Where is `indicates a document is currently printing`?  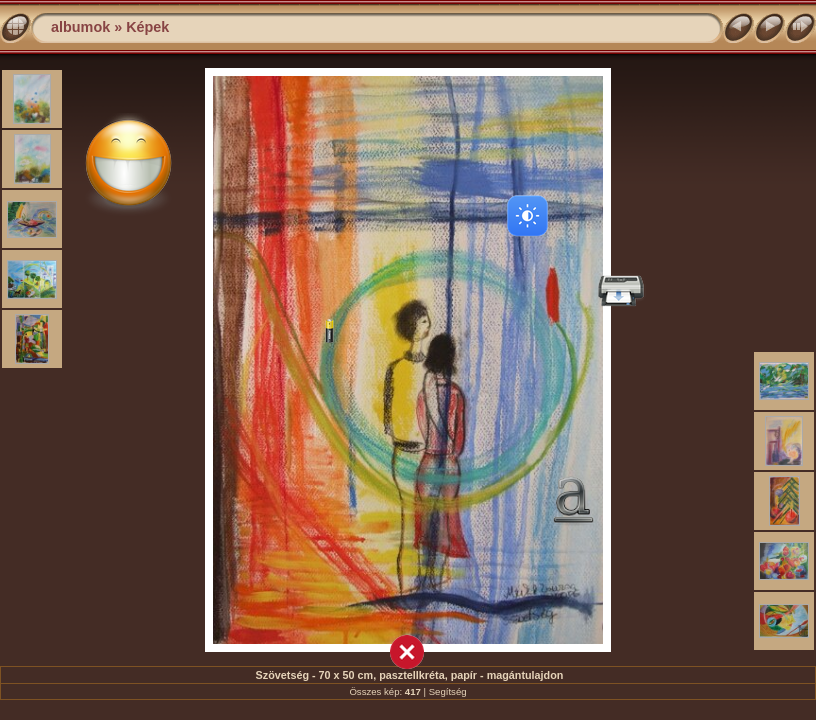
indicates a document is currently printing is located at coordinates (621, 290).